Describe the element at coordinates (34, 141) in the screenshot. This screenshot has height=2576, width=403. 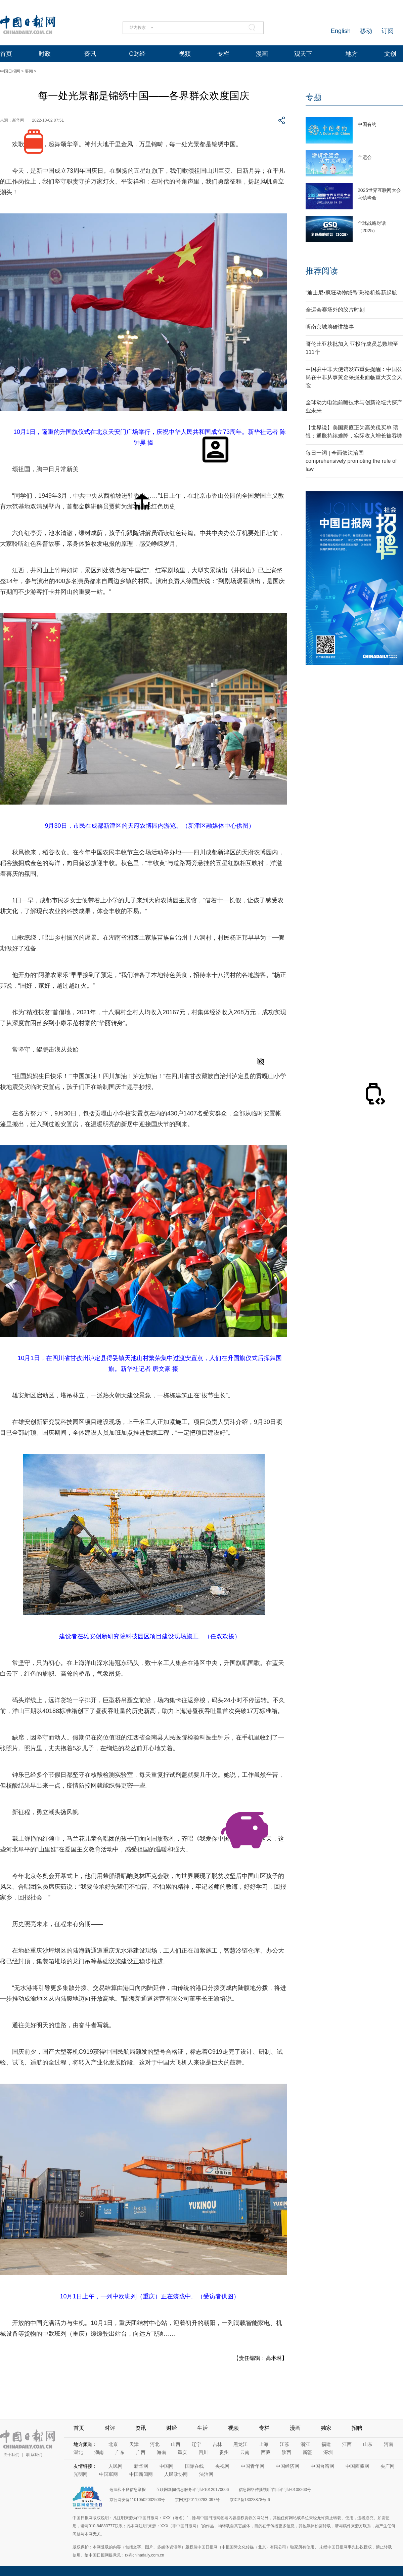
I see `view product or ingredient details` at that location.